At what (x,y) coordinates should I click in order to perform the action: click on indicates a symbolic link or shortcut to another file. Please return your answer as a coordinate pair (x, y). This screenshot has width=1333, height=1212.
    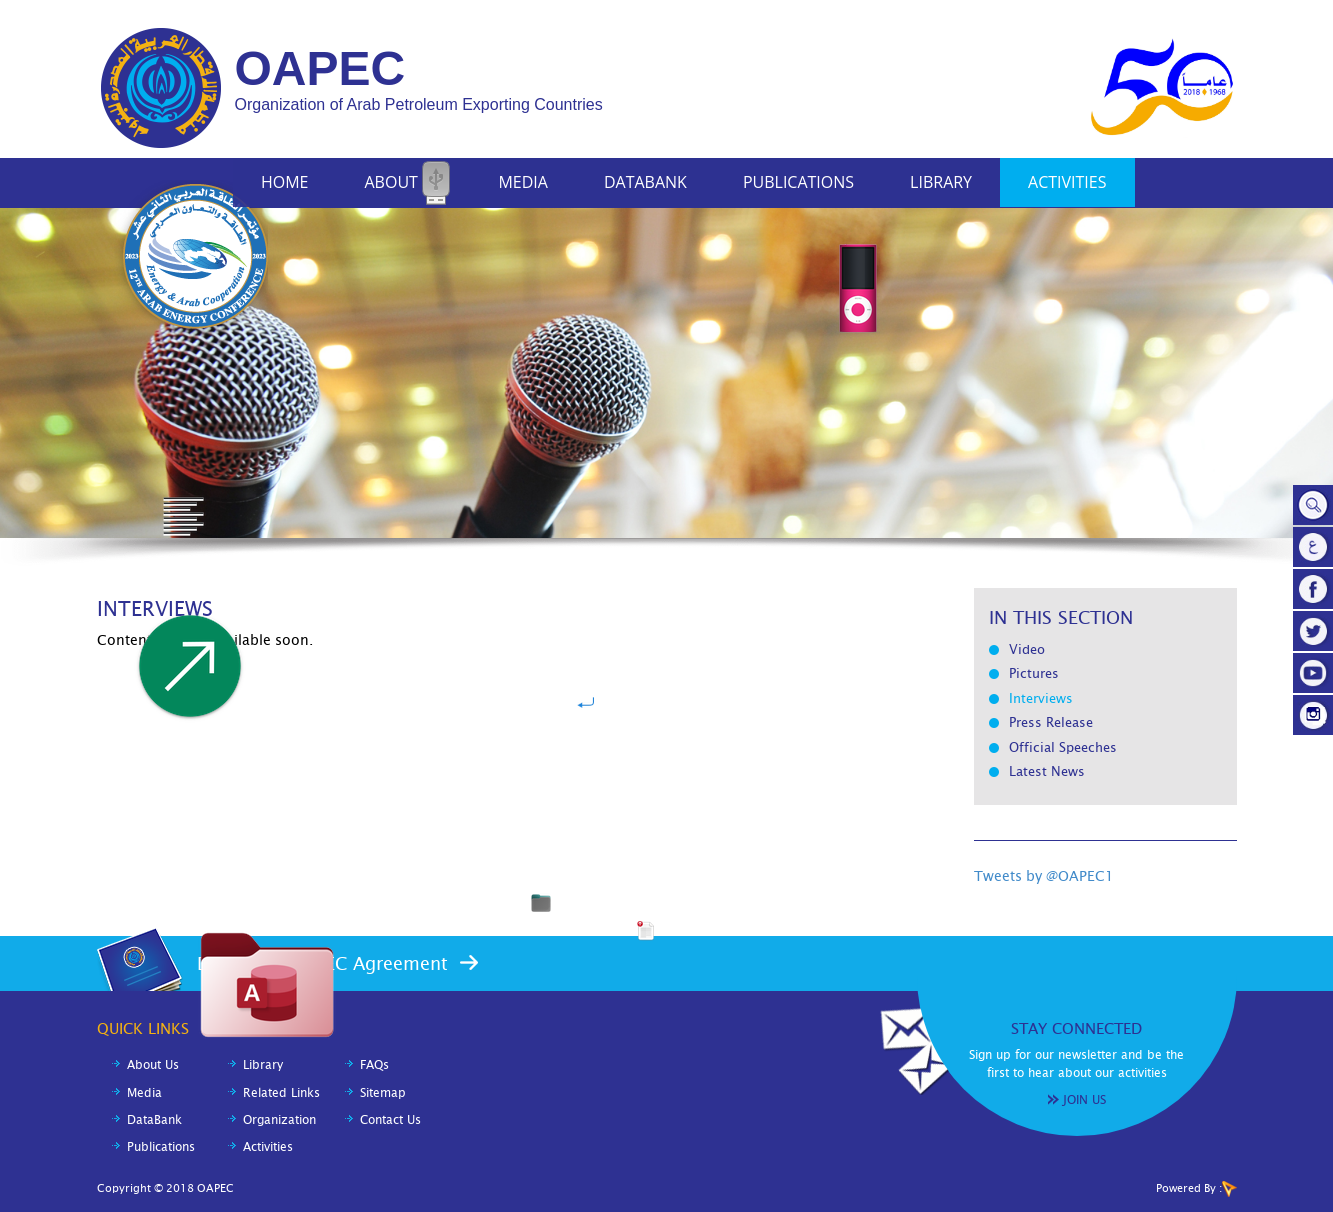
    Looking at the image, I should click on (190, 666).